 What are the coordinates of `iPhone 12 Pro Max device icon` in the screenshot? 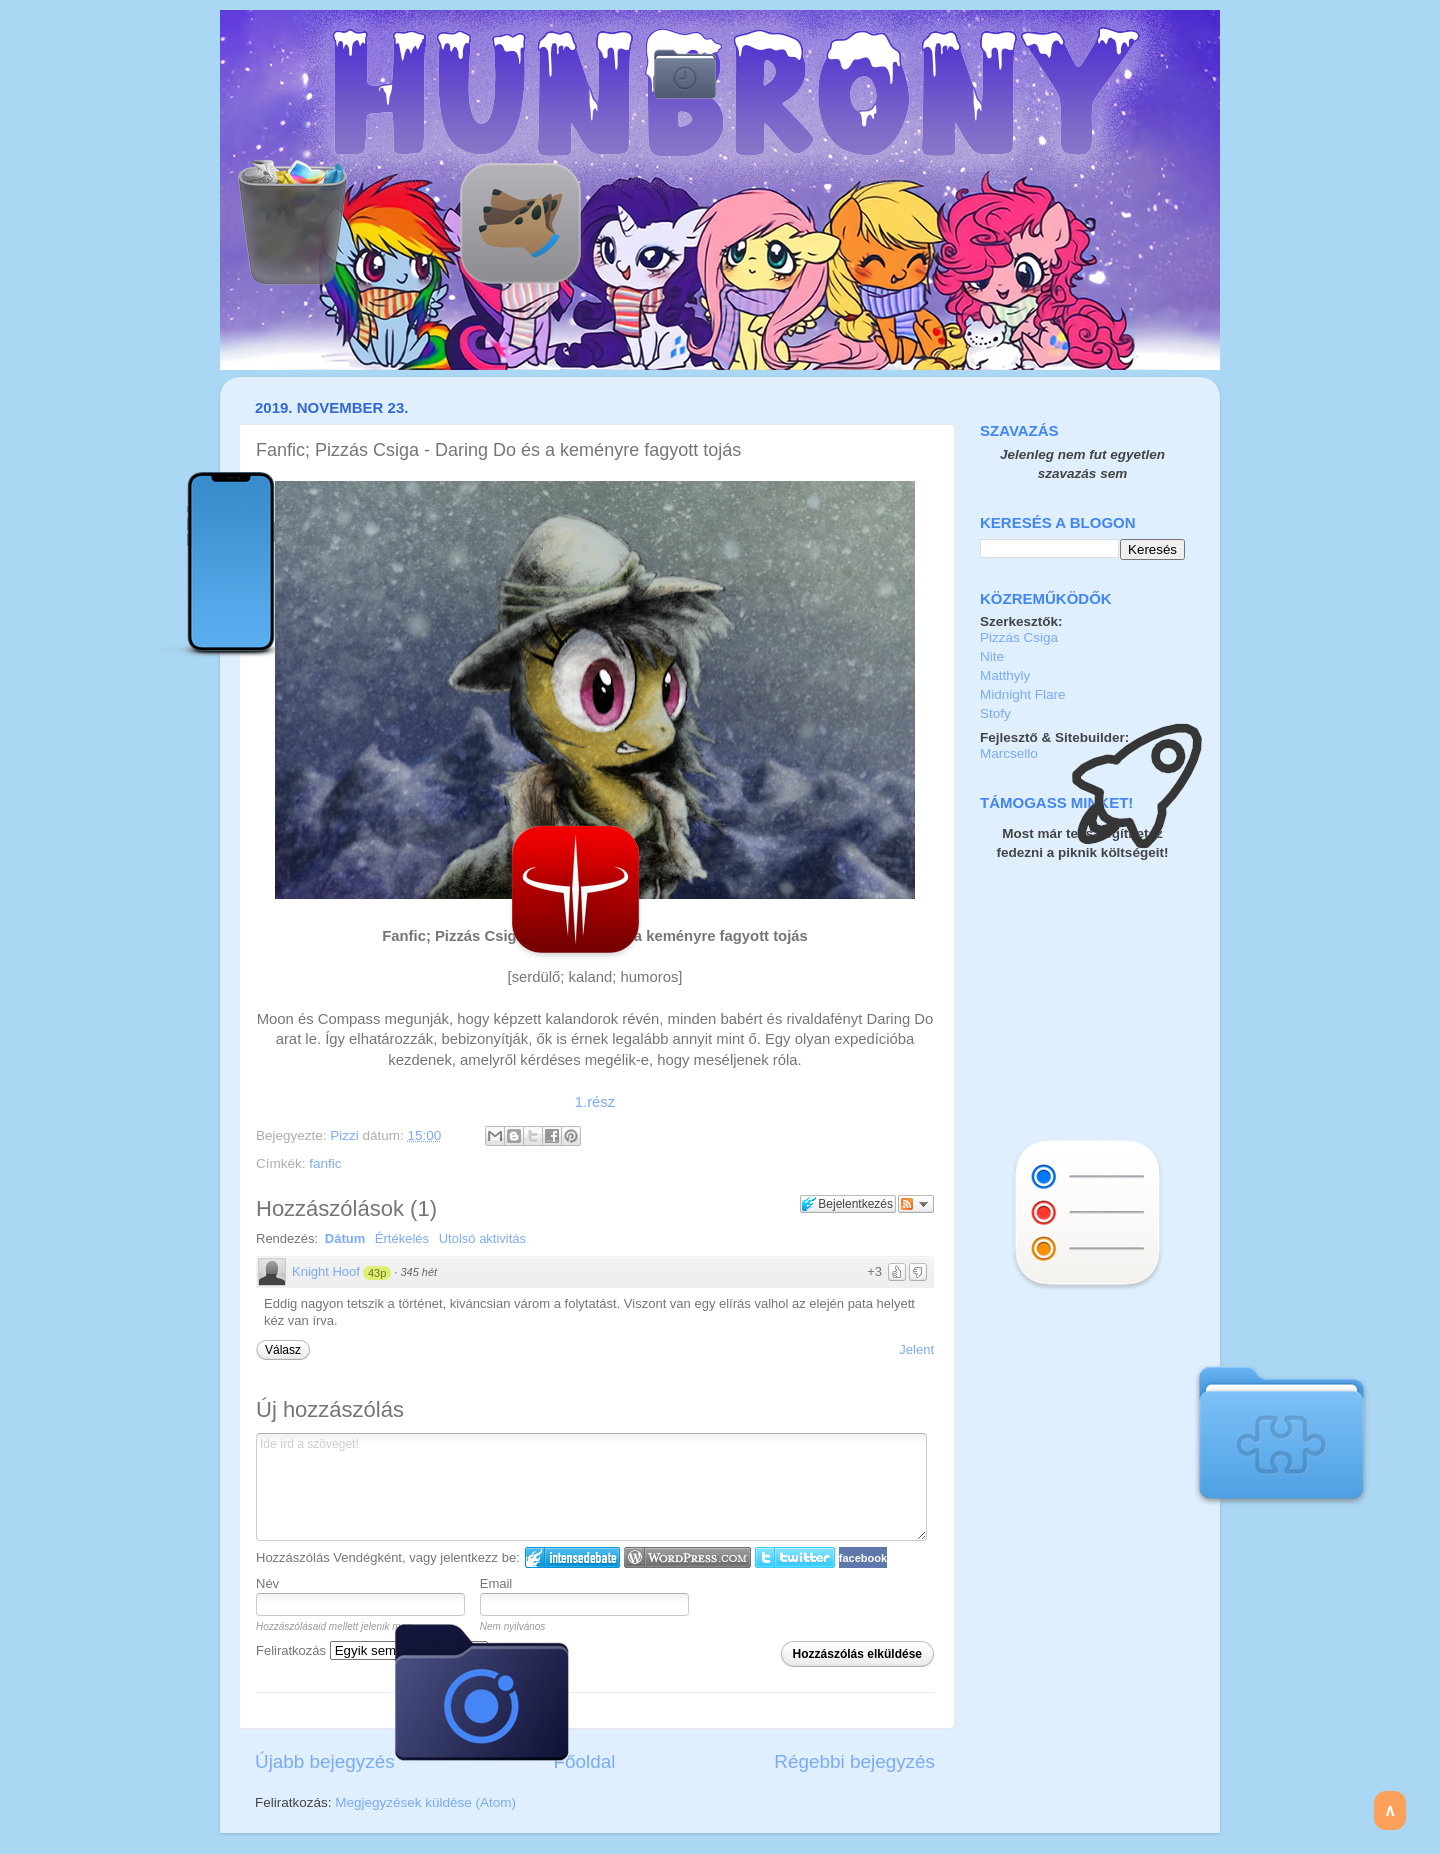 It's located at (231, 565).